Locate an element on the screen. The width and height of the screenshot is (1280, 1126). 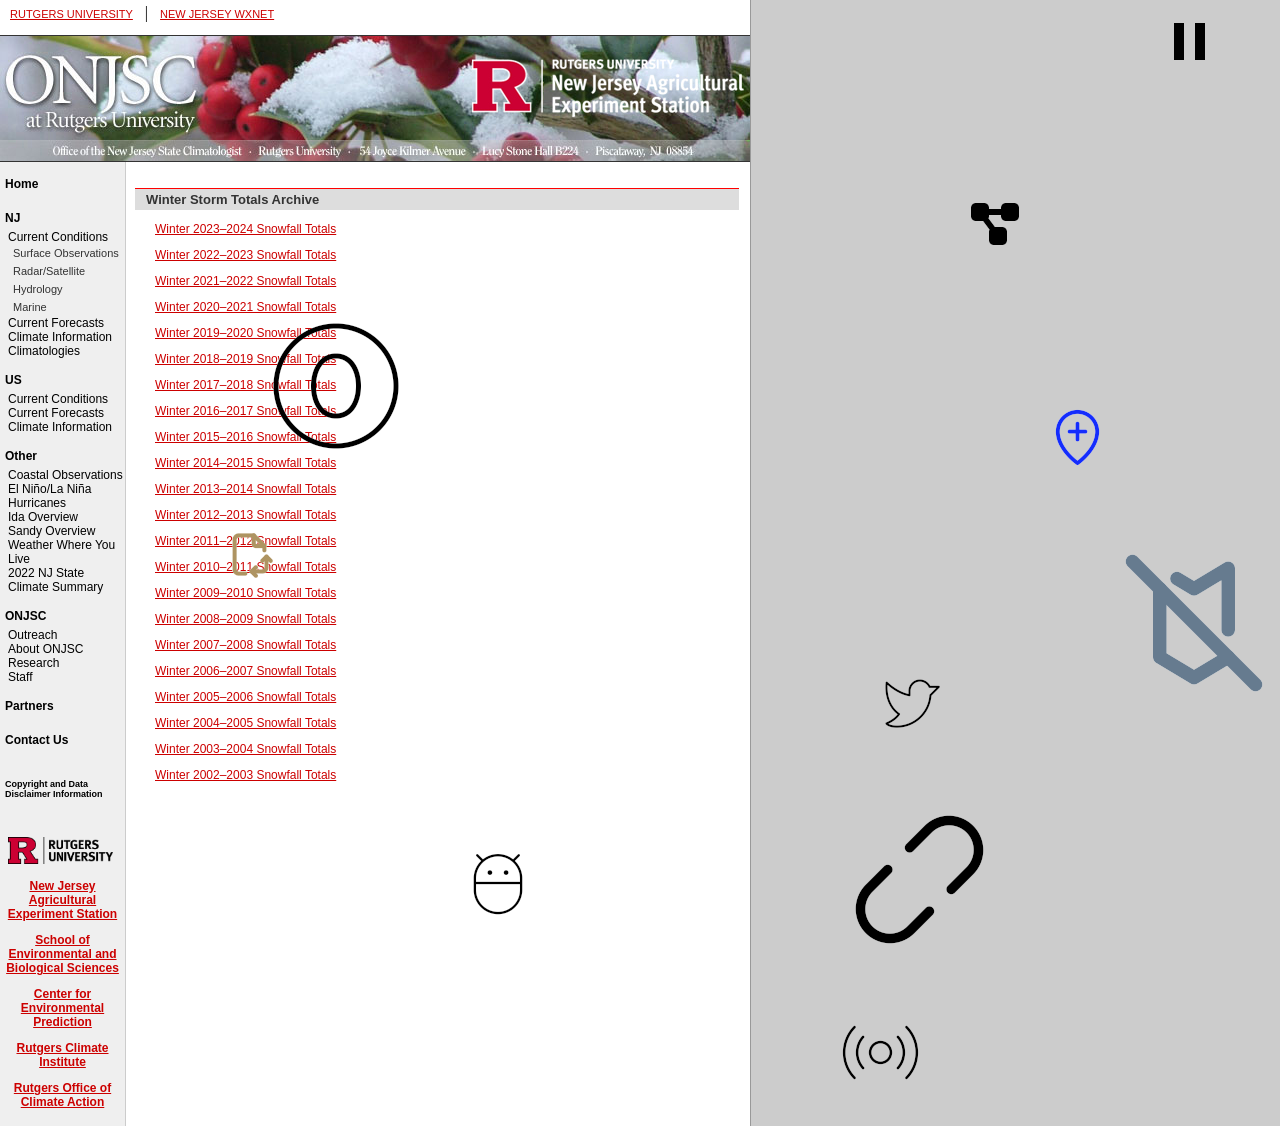
share to twitter is located at coordinates (909, 701).